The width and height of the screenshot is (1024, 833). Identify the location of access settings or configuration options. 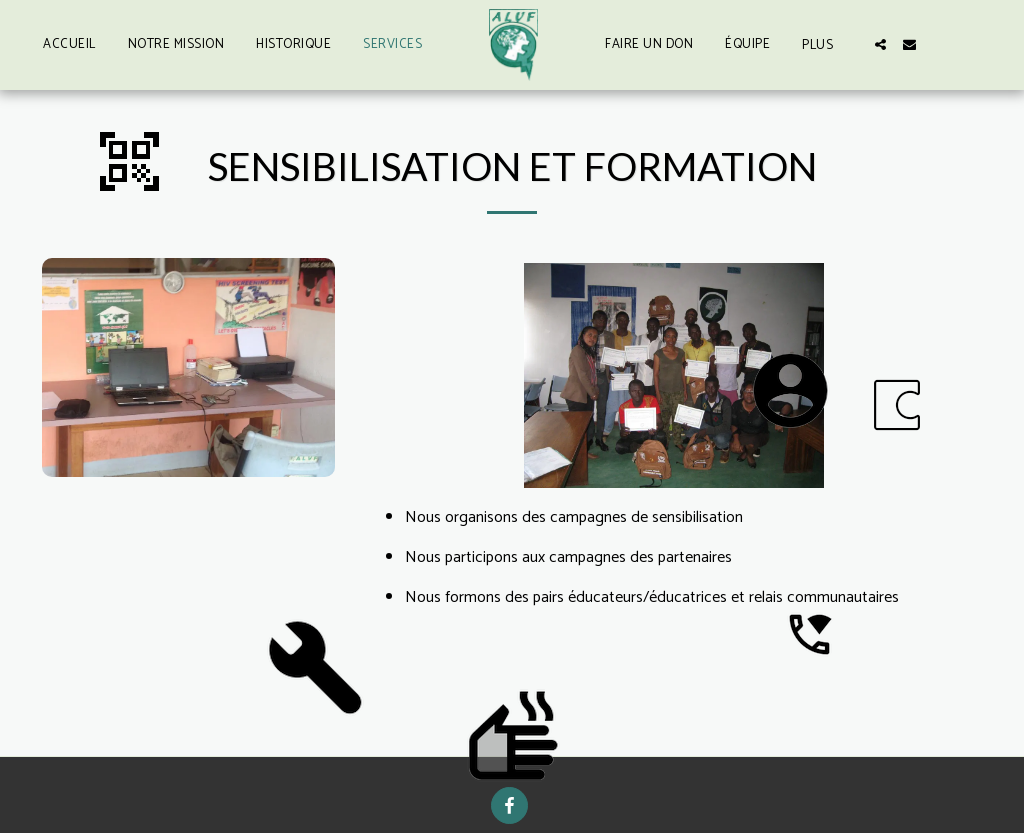
(317, 669).